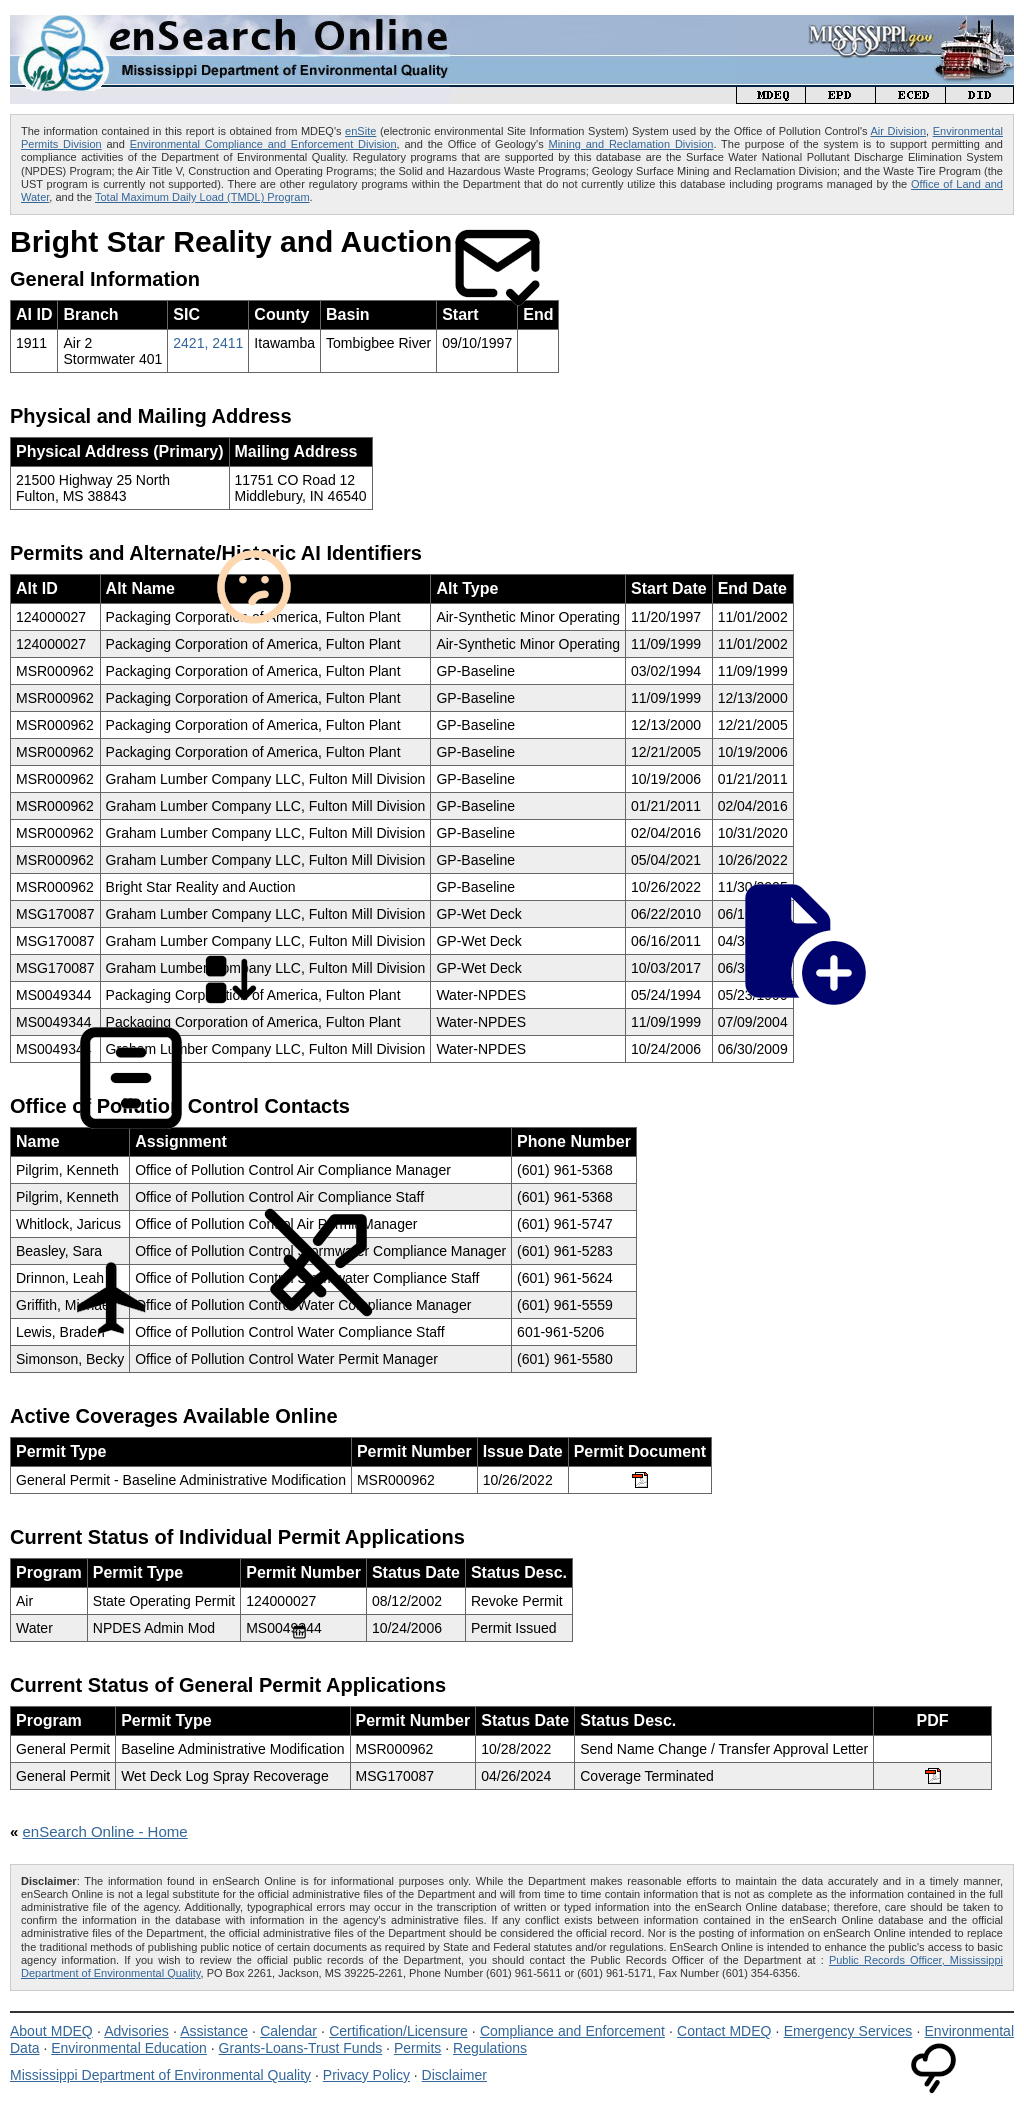  Describe the element at coordinates (318, 1262) in the screenshot. I see `disable combat mode` at that location.